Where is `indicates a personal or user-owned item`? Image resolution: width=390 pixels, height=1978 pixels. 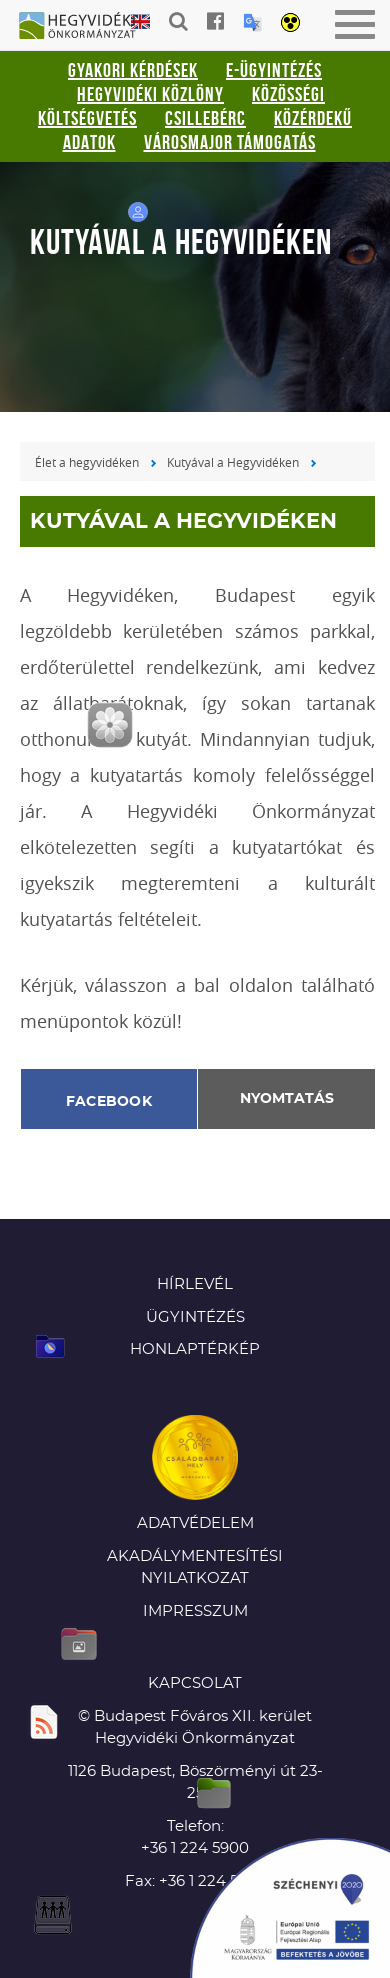 indicates a personal or user-owned item is located at coordinates (138, 212).